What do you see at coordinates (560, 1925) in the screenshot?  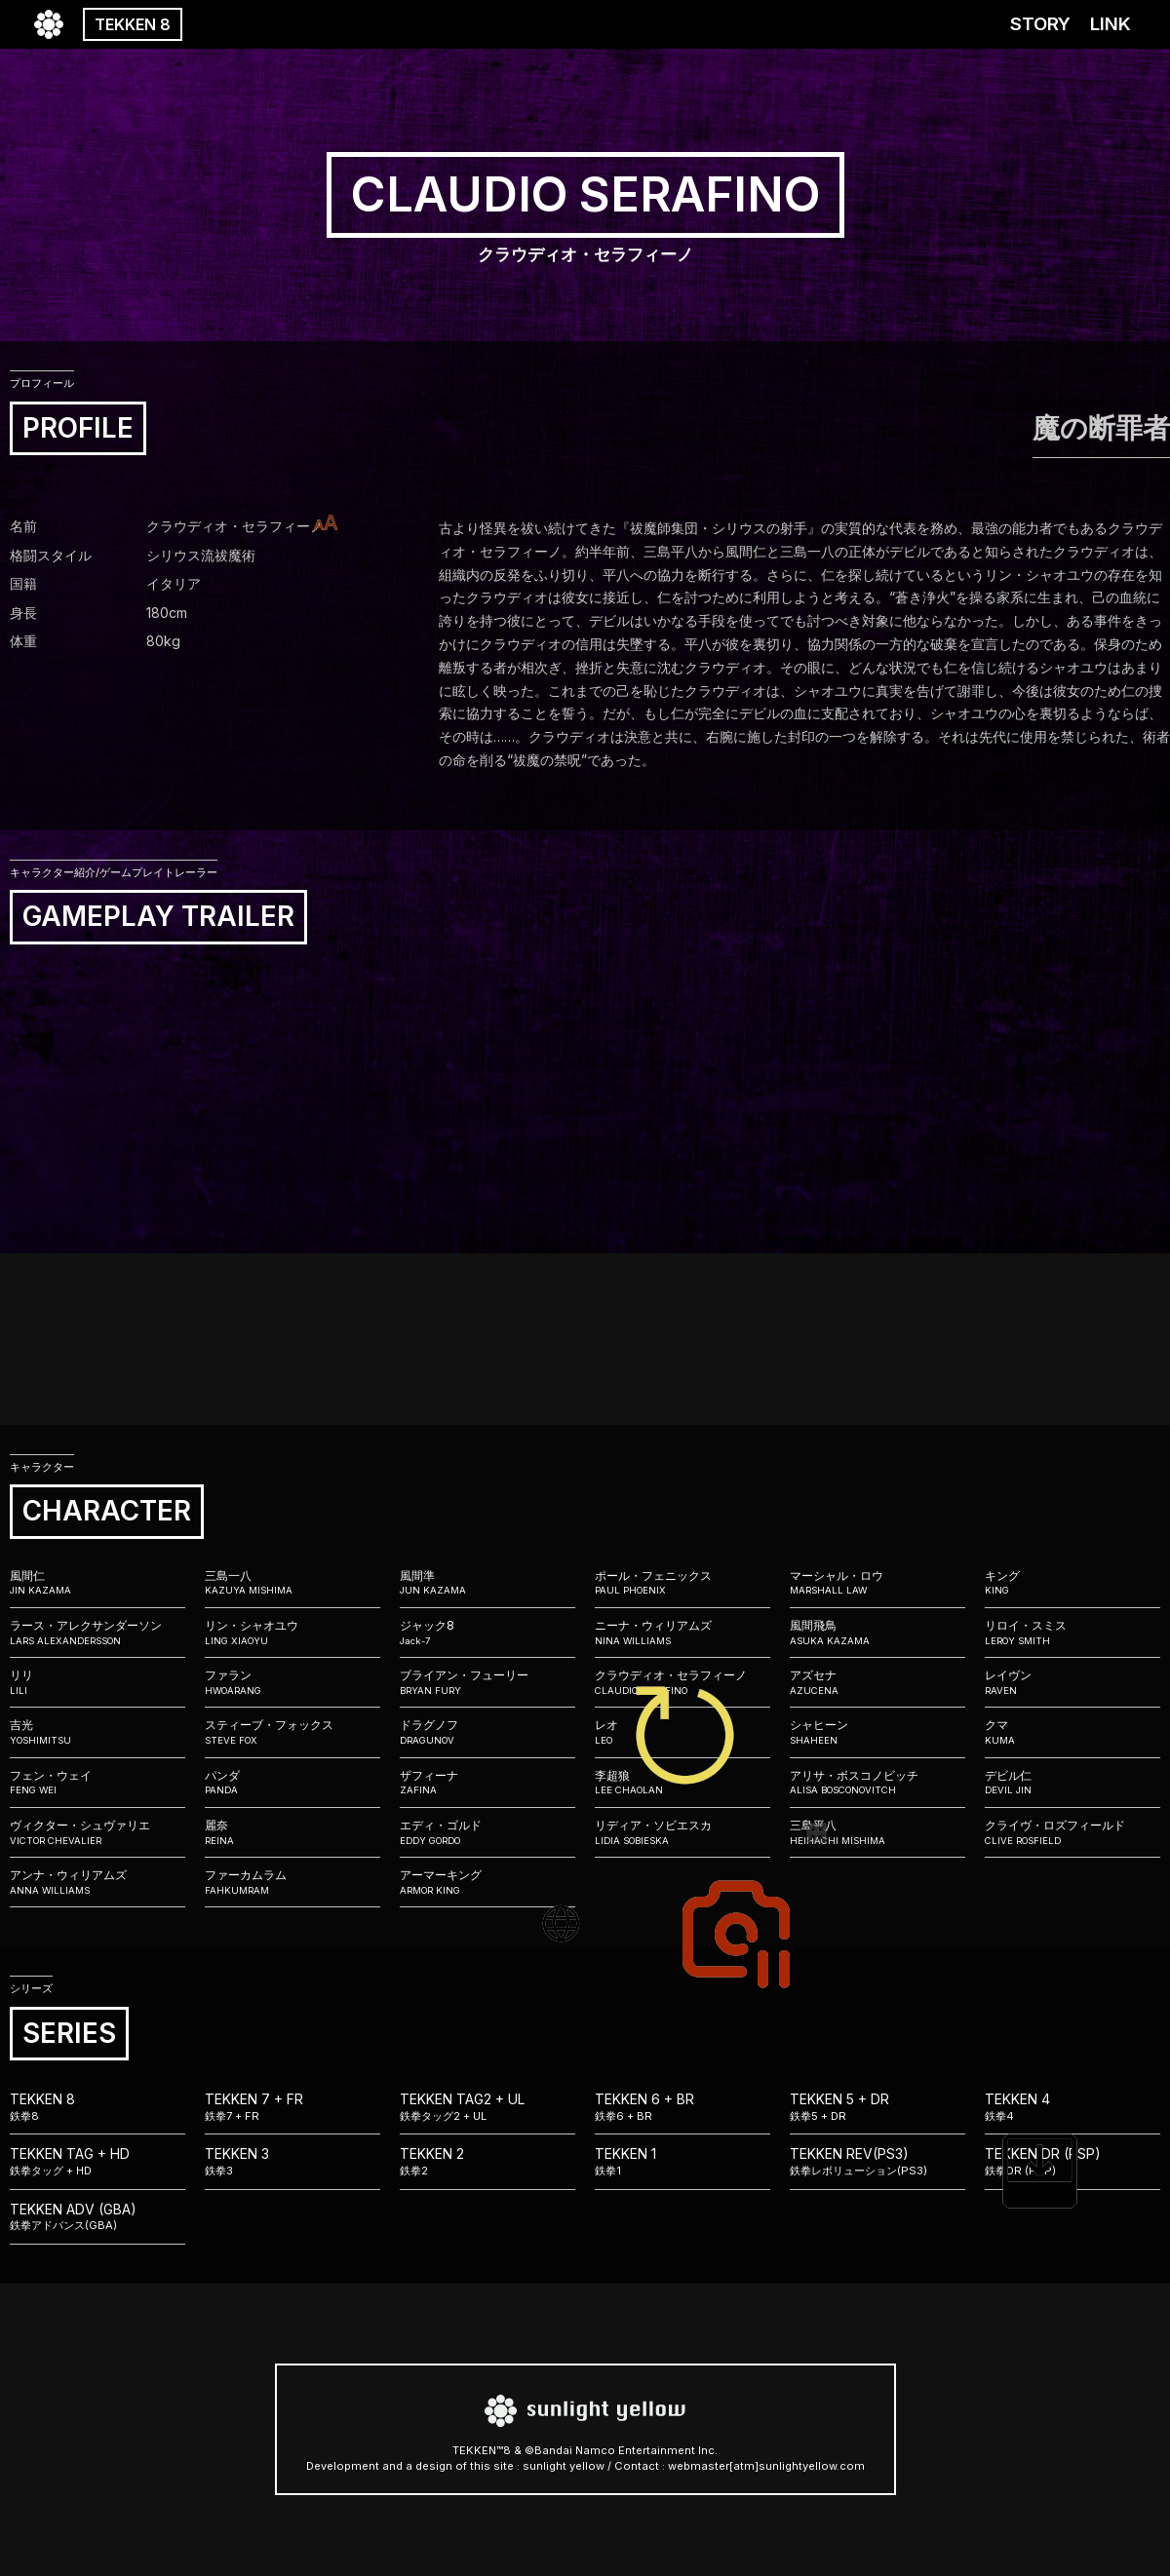 I see `access global or web-related settings` at bounding box center [560, 1925].